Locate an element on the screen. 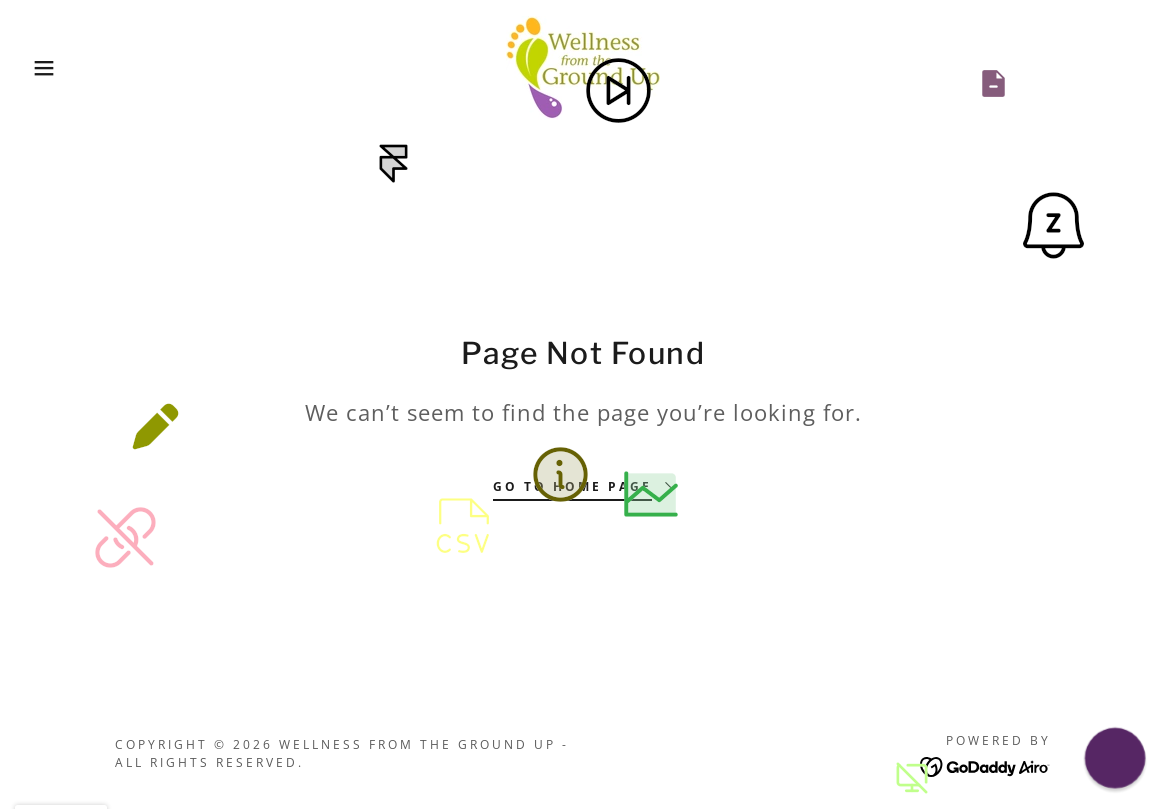 The height and width of the screenshot is (809, 1166). open framer app is located at coordinates (393, 161).